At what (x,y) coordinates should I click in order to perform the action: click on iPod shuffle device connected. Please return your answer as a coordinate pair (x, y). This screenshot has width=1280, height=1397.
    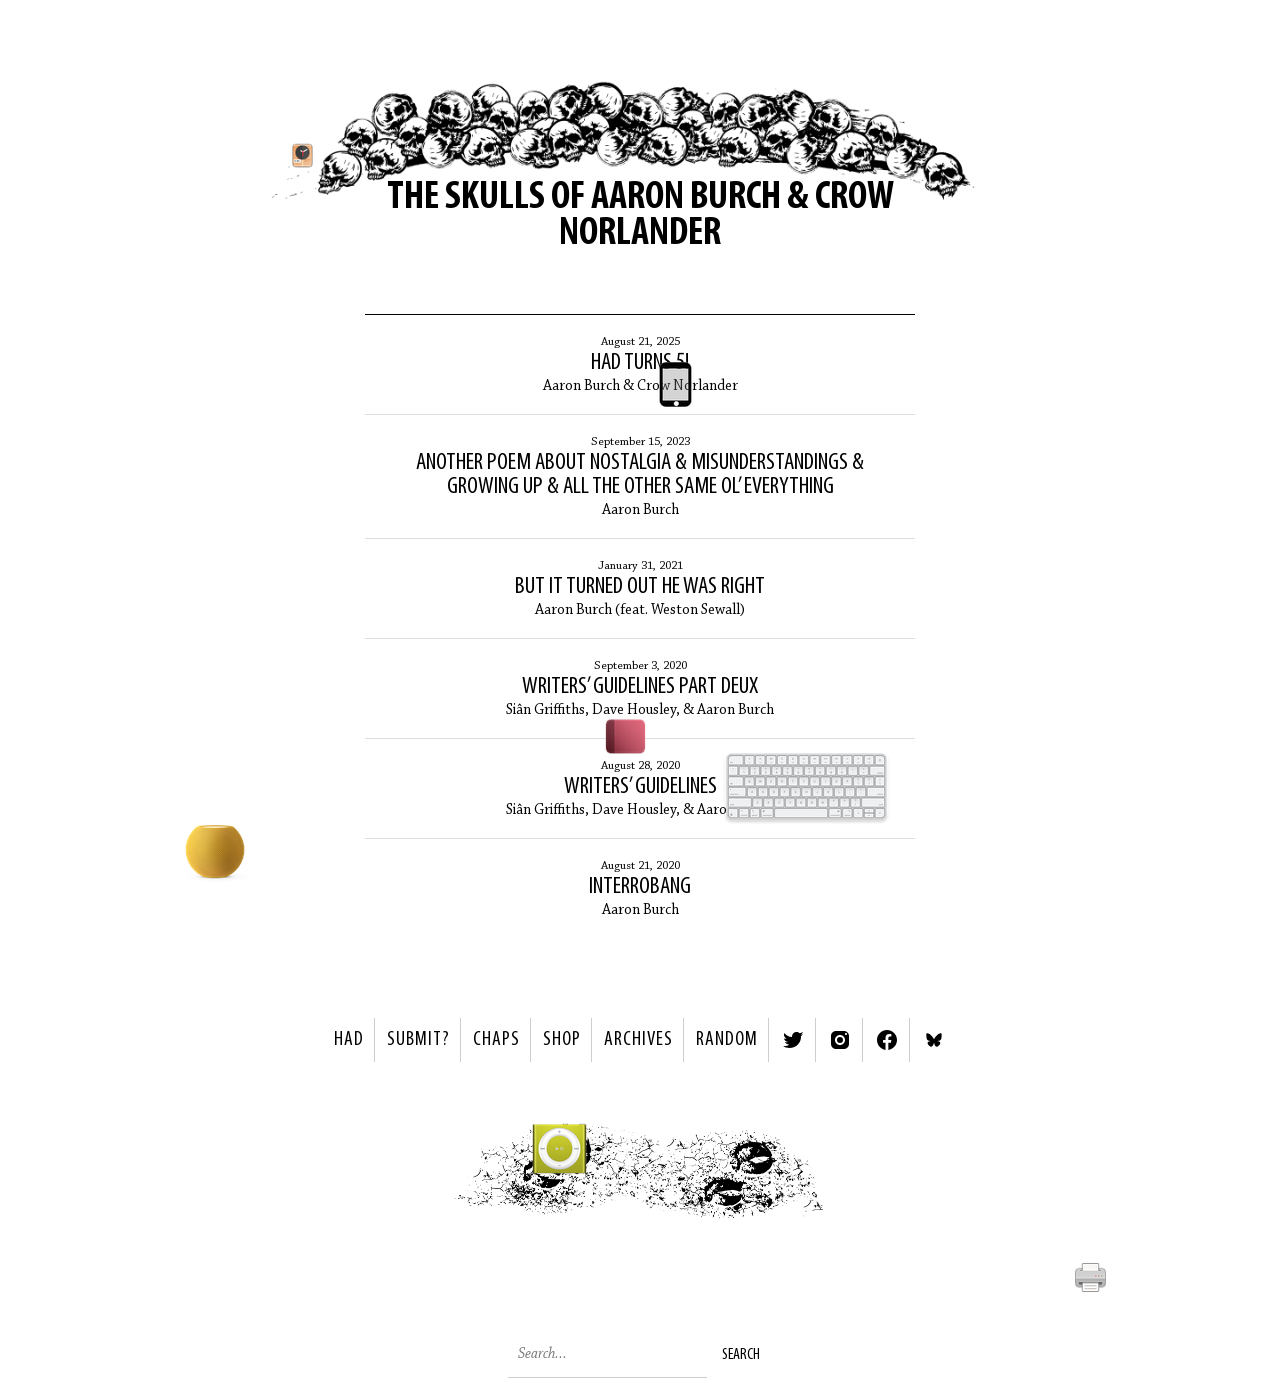
    Looking at the image, I should click on (559, 1148).